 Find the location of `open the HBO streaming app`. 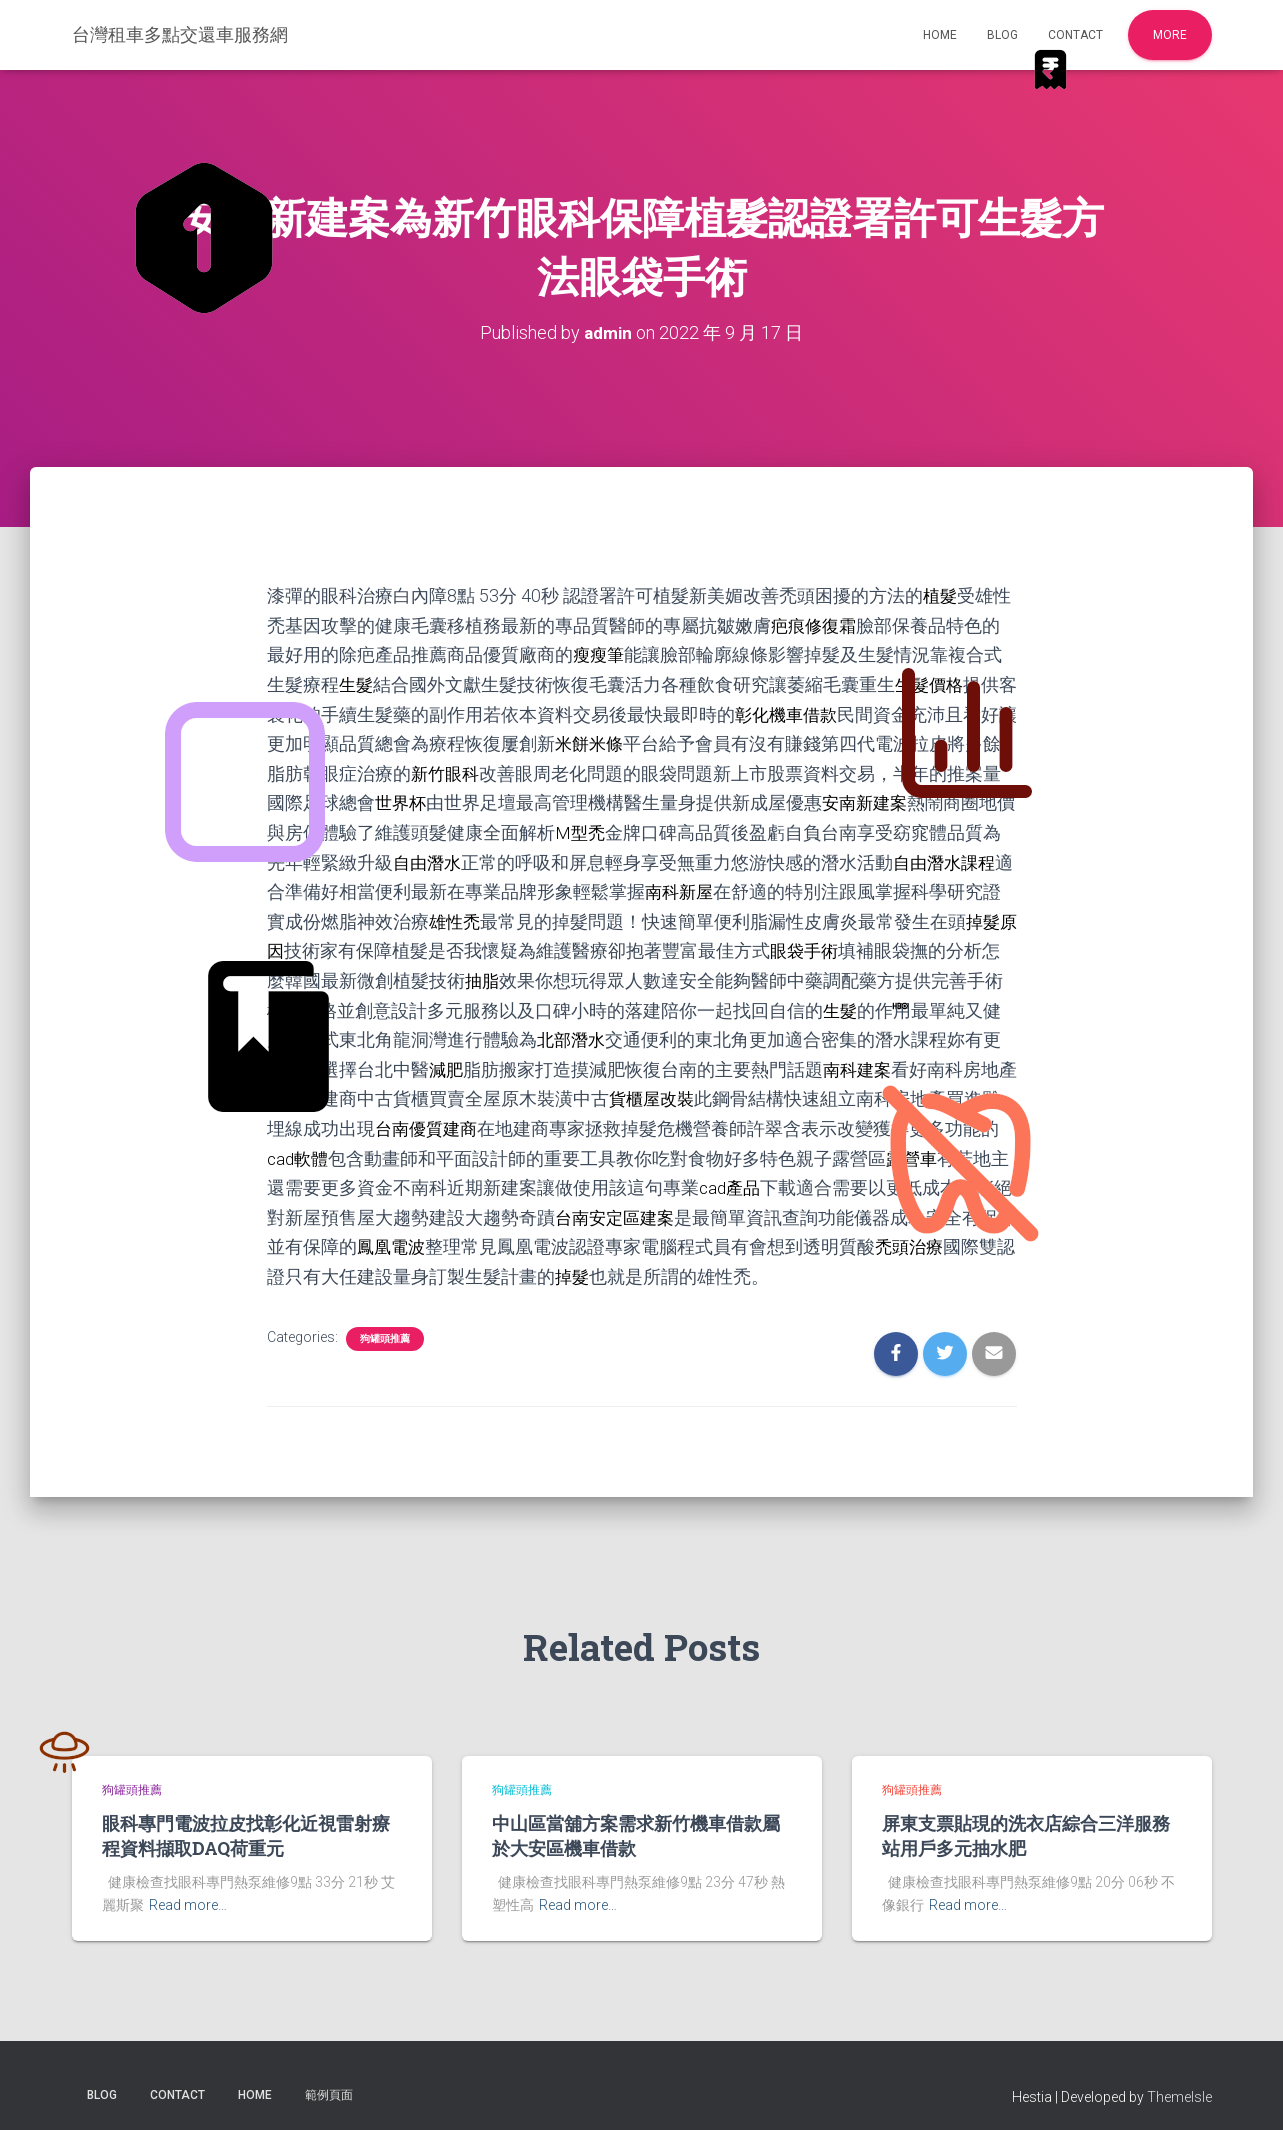

open the HBO streaming app is located at coordinates (900, 1006).